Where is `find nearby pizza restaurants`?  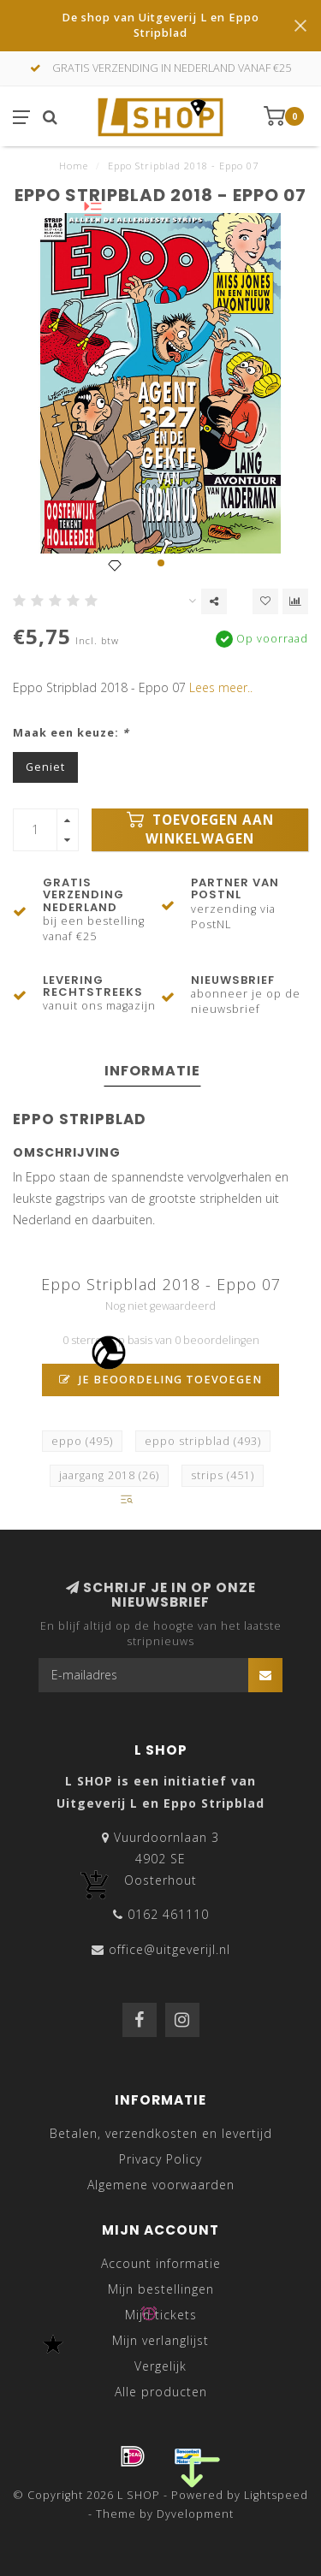 find nearby pizza restaurants is located at coordinates (198, 108).